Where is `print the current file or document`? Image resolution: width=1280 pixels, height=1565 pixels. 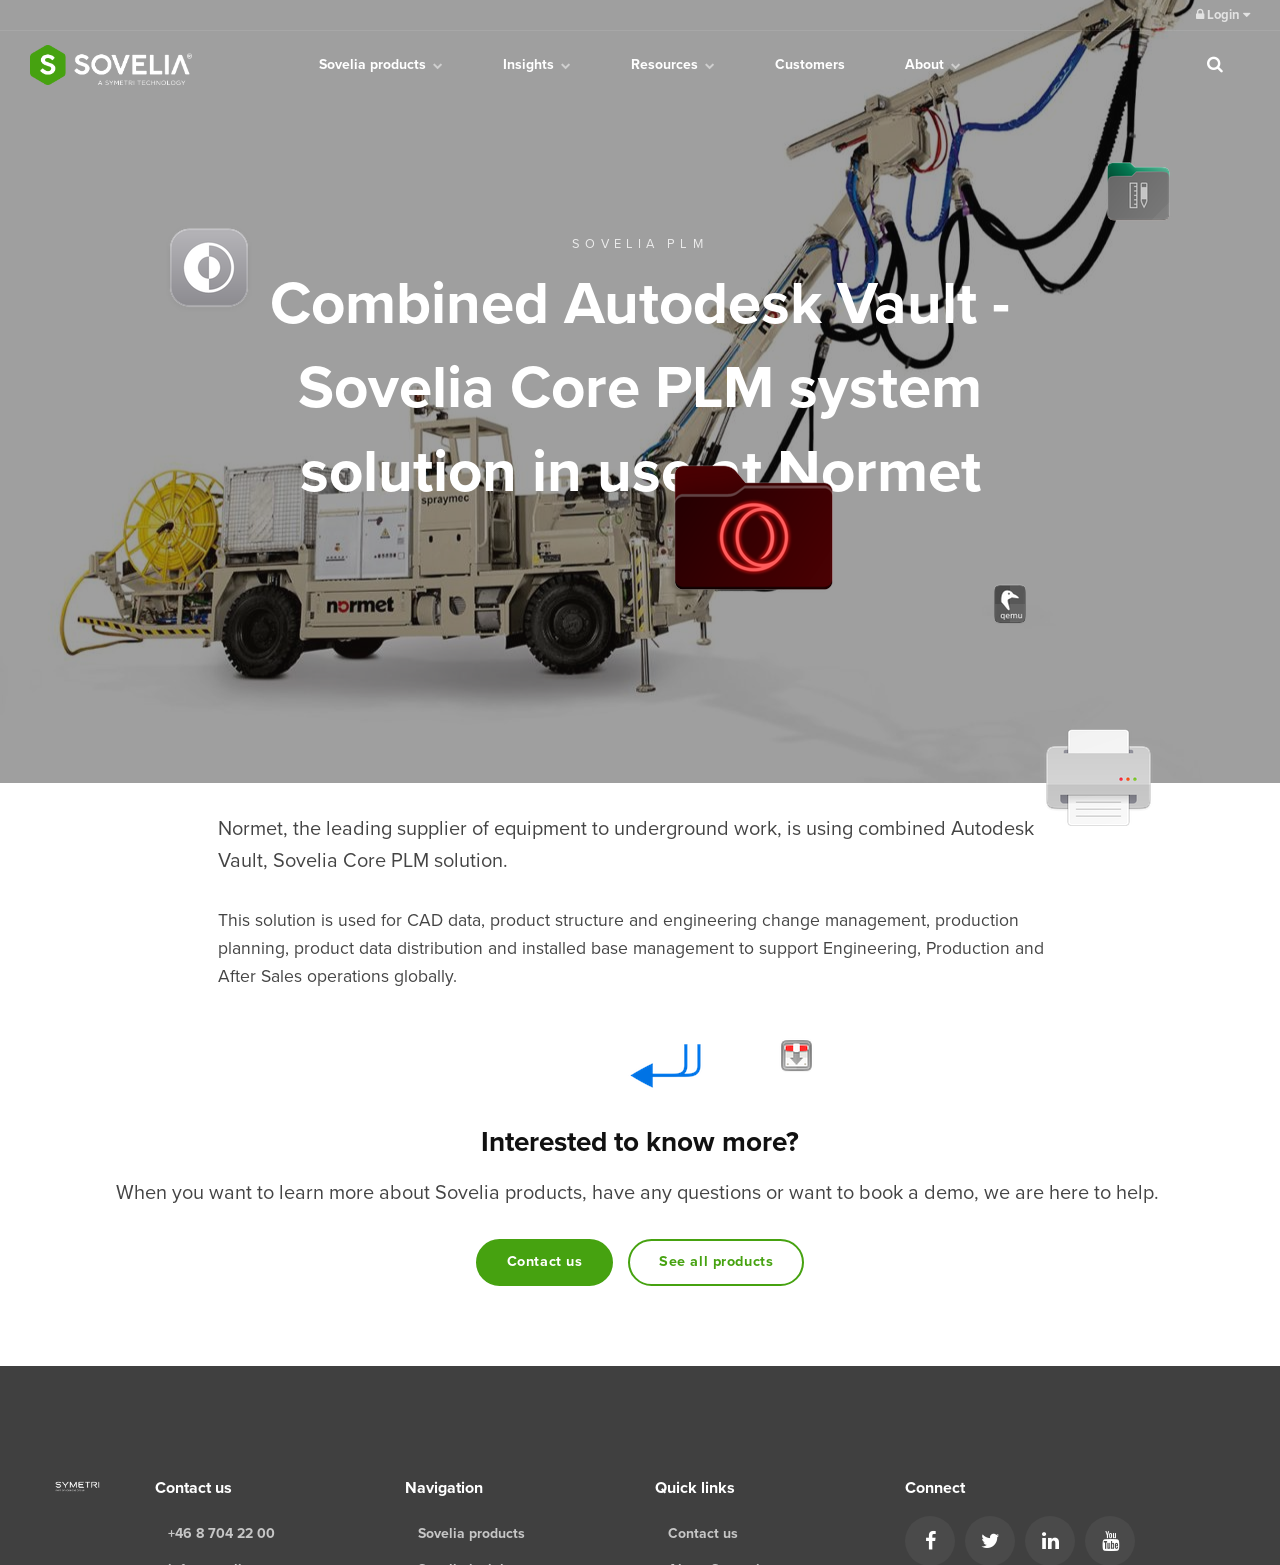 print the current file or document is located at coordinates (1098, 777).